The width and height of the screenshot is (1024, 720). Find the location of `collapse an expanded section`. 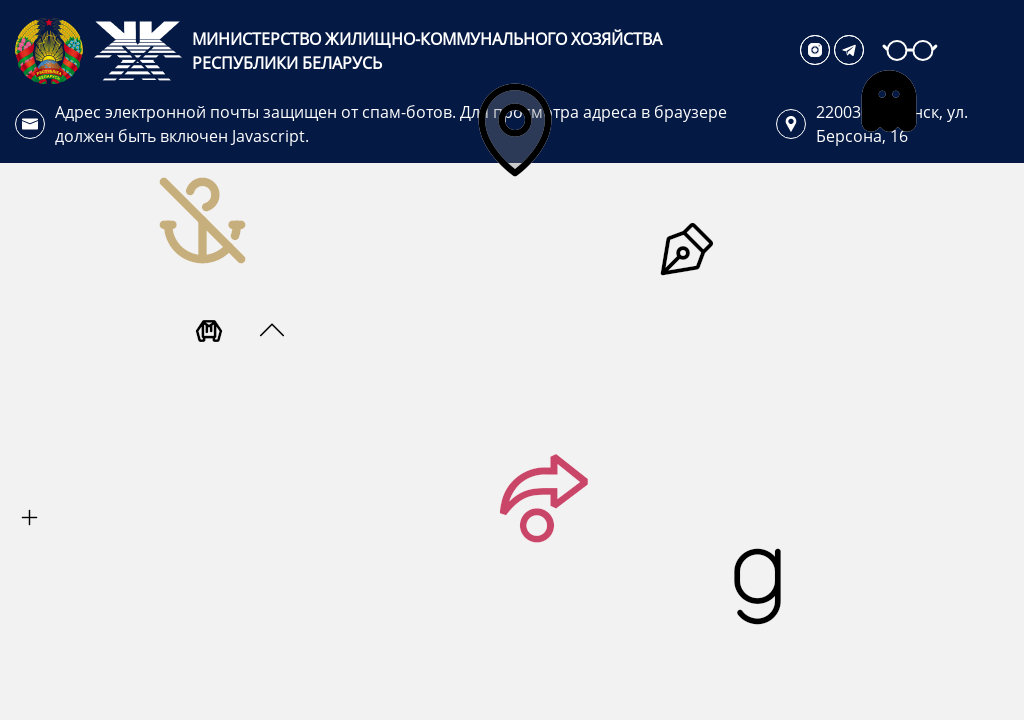

collapse an expanded section is located at coordinates (272, 331).